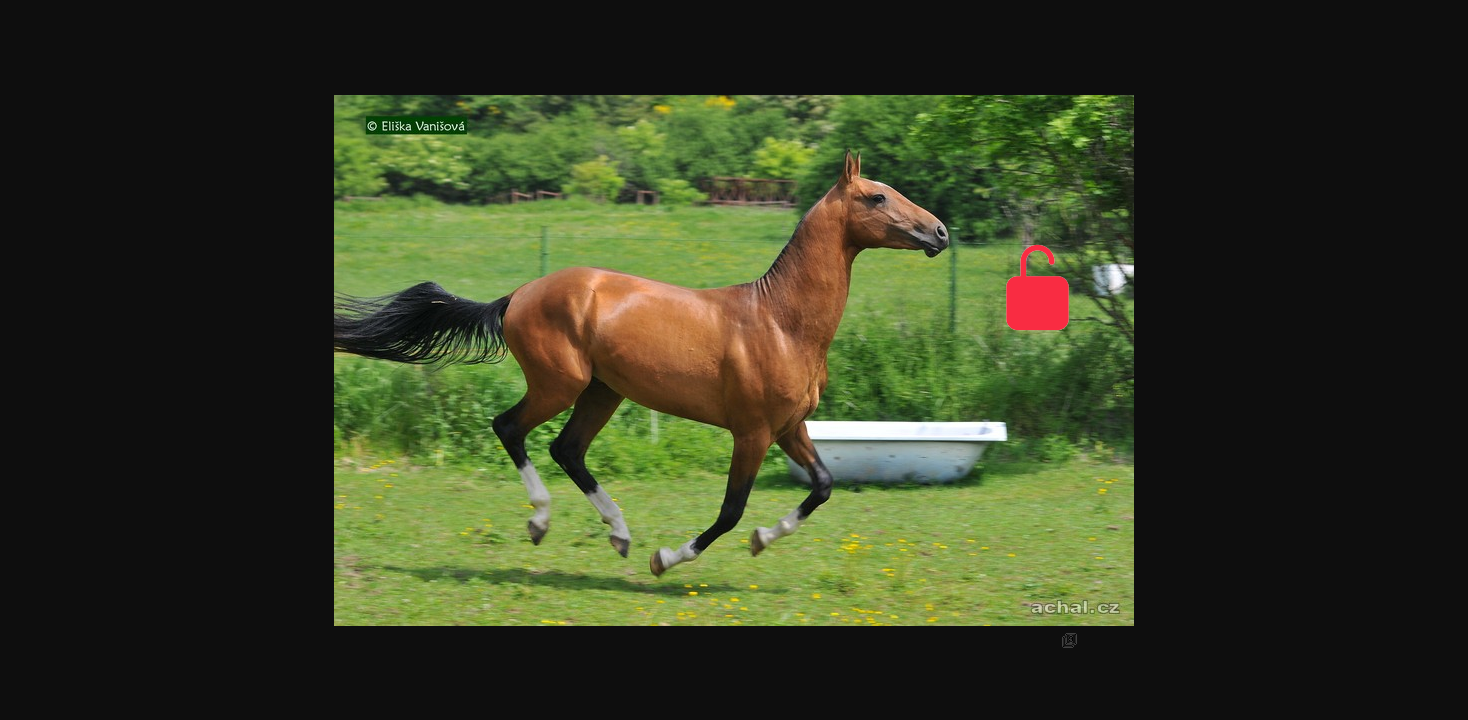 This screenshot has height=720, width=1468. I want to click on unlock or access secured content, so click(1037, 287).